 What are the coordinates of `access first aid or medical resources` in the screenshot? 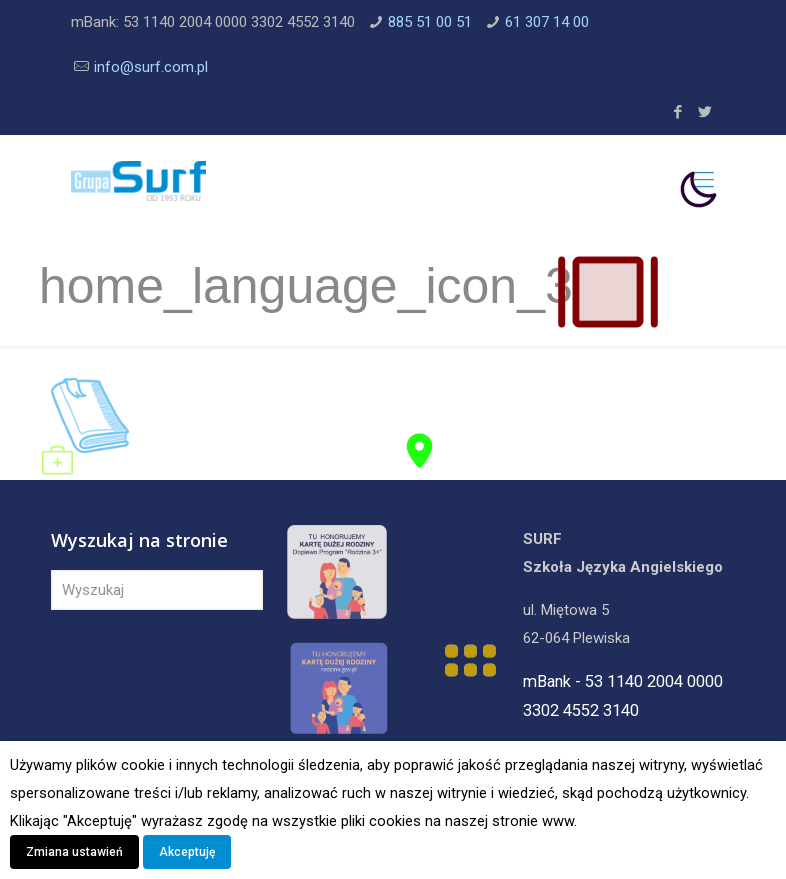 It's located at (57, 461).